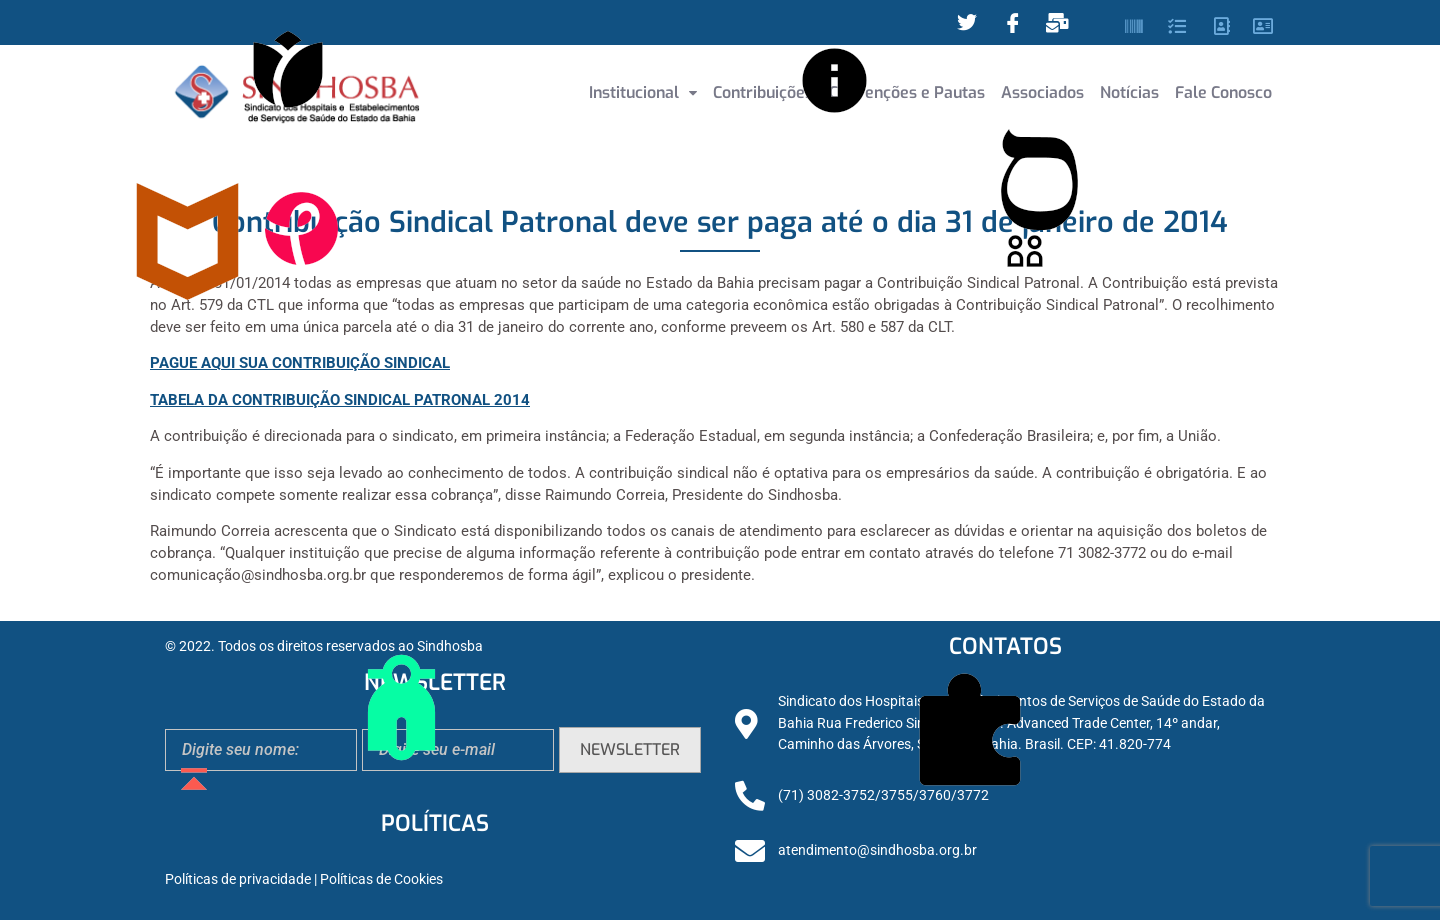 This screenshot has height=920, width=1440. Describe the element at coordinates (1039, 179) in the screenshot. I see `open the Sefaria app` at that location.